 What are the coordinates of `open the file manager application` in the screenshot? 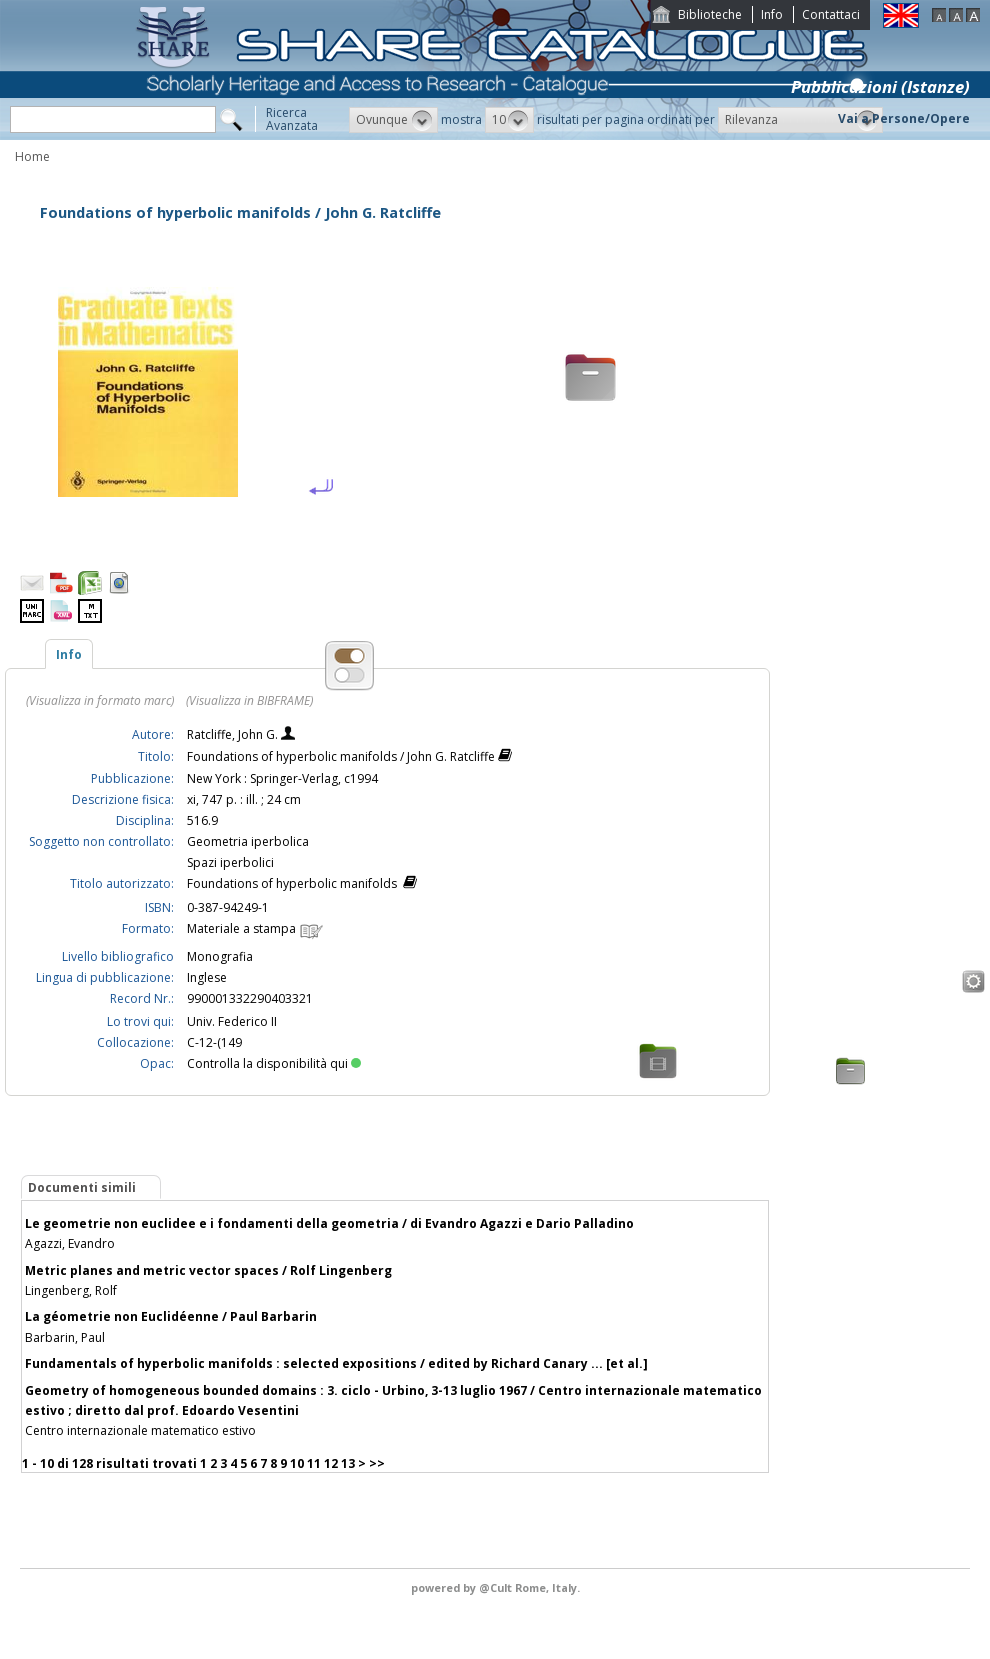 It's located at (590, 377).